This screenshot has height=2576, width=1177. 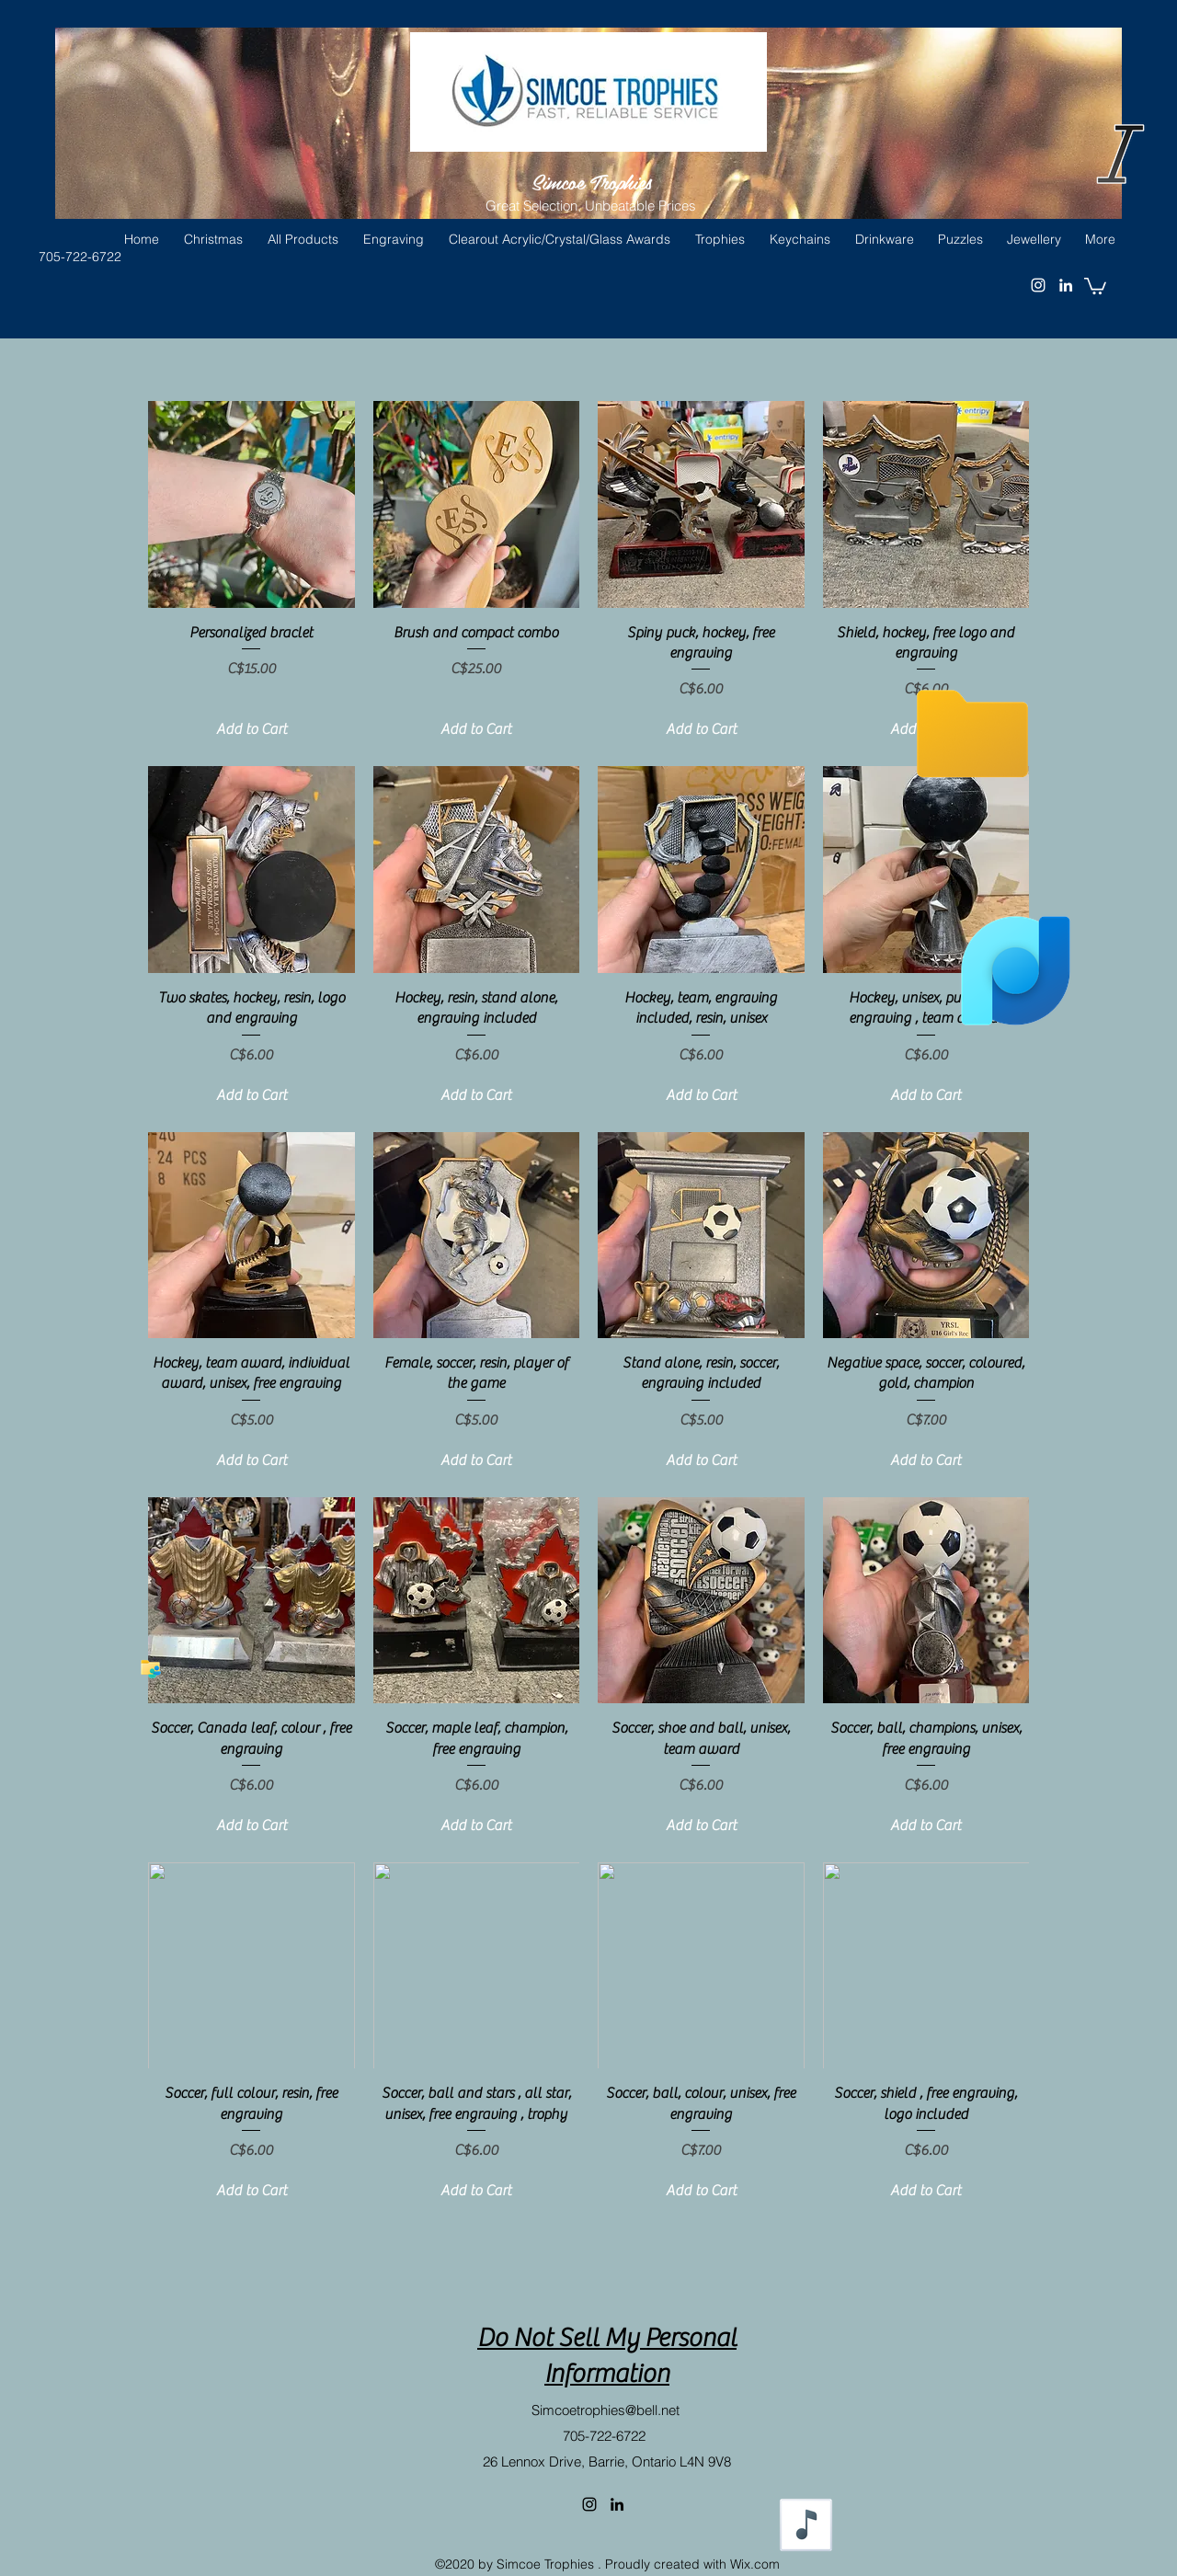 What do you see at coordinates (1120, 154) in the screenshot?
I see `apply italic formatting to selected text` at bounding box center [1120, 154].